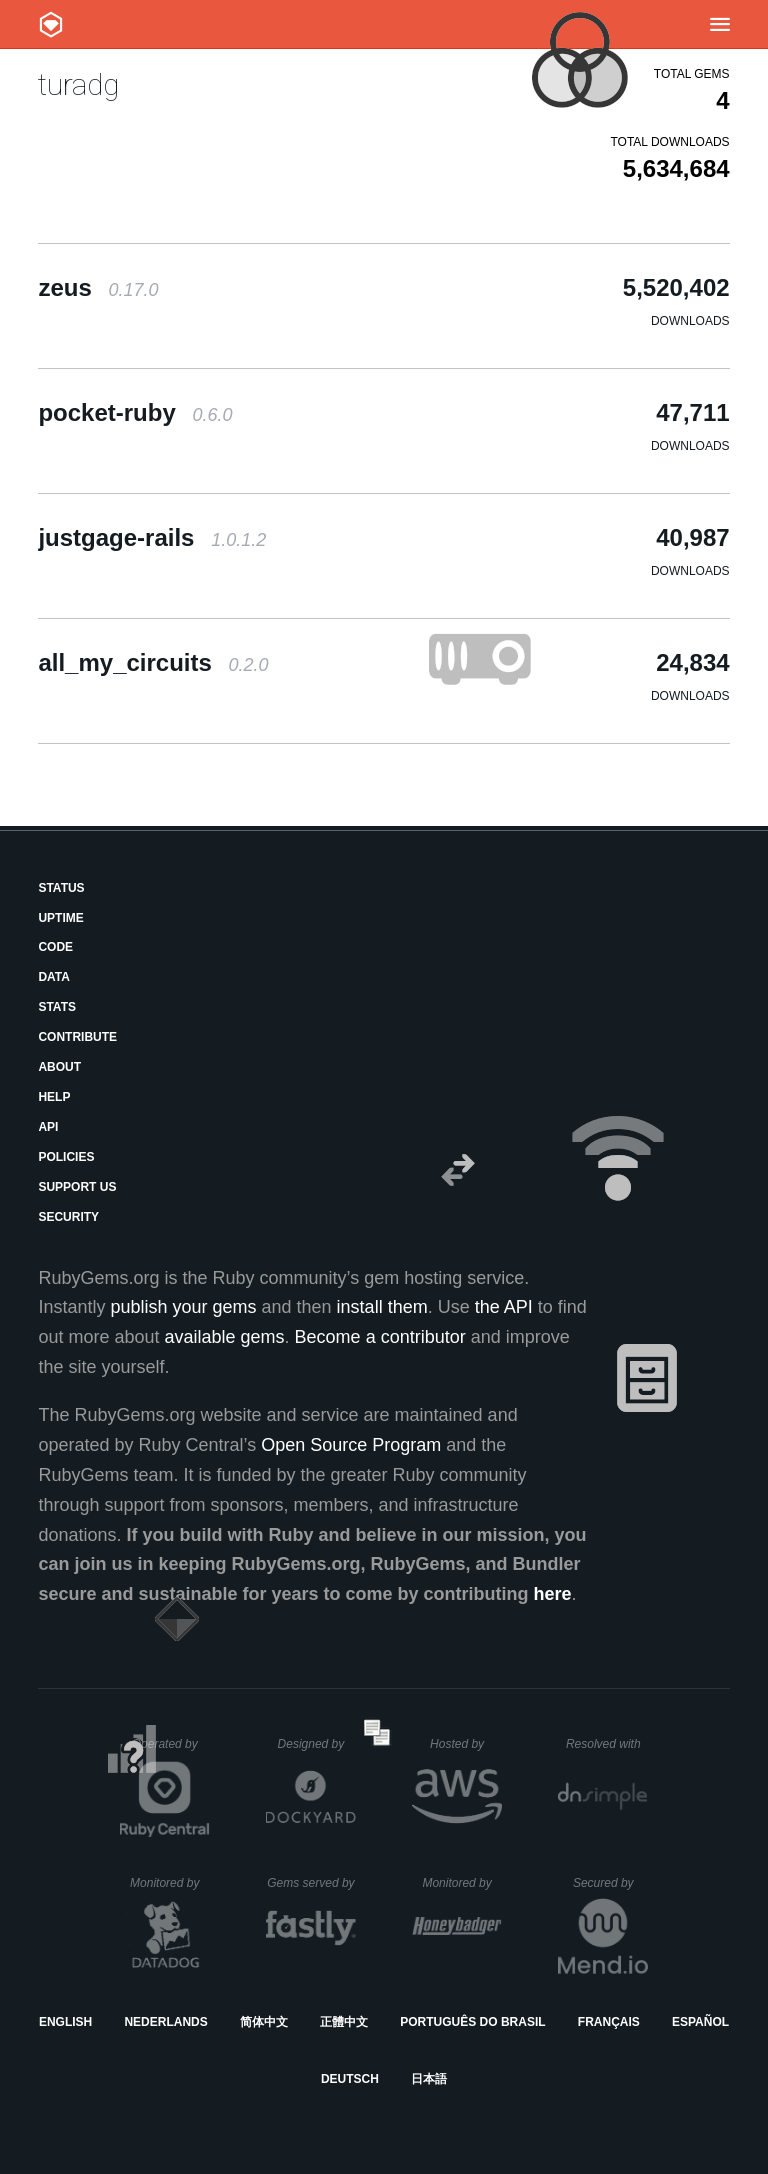 The image size is (768, 2174). Describe the element at coordinates (133, 1750) in the screenshot. I see `no cellular network route available` at that location.